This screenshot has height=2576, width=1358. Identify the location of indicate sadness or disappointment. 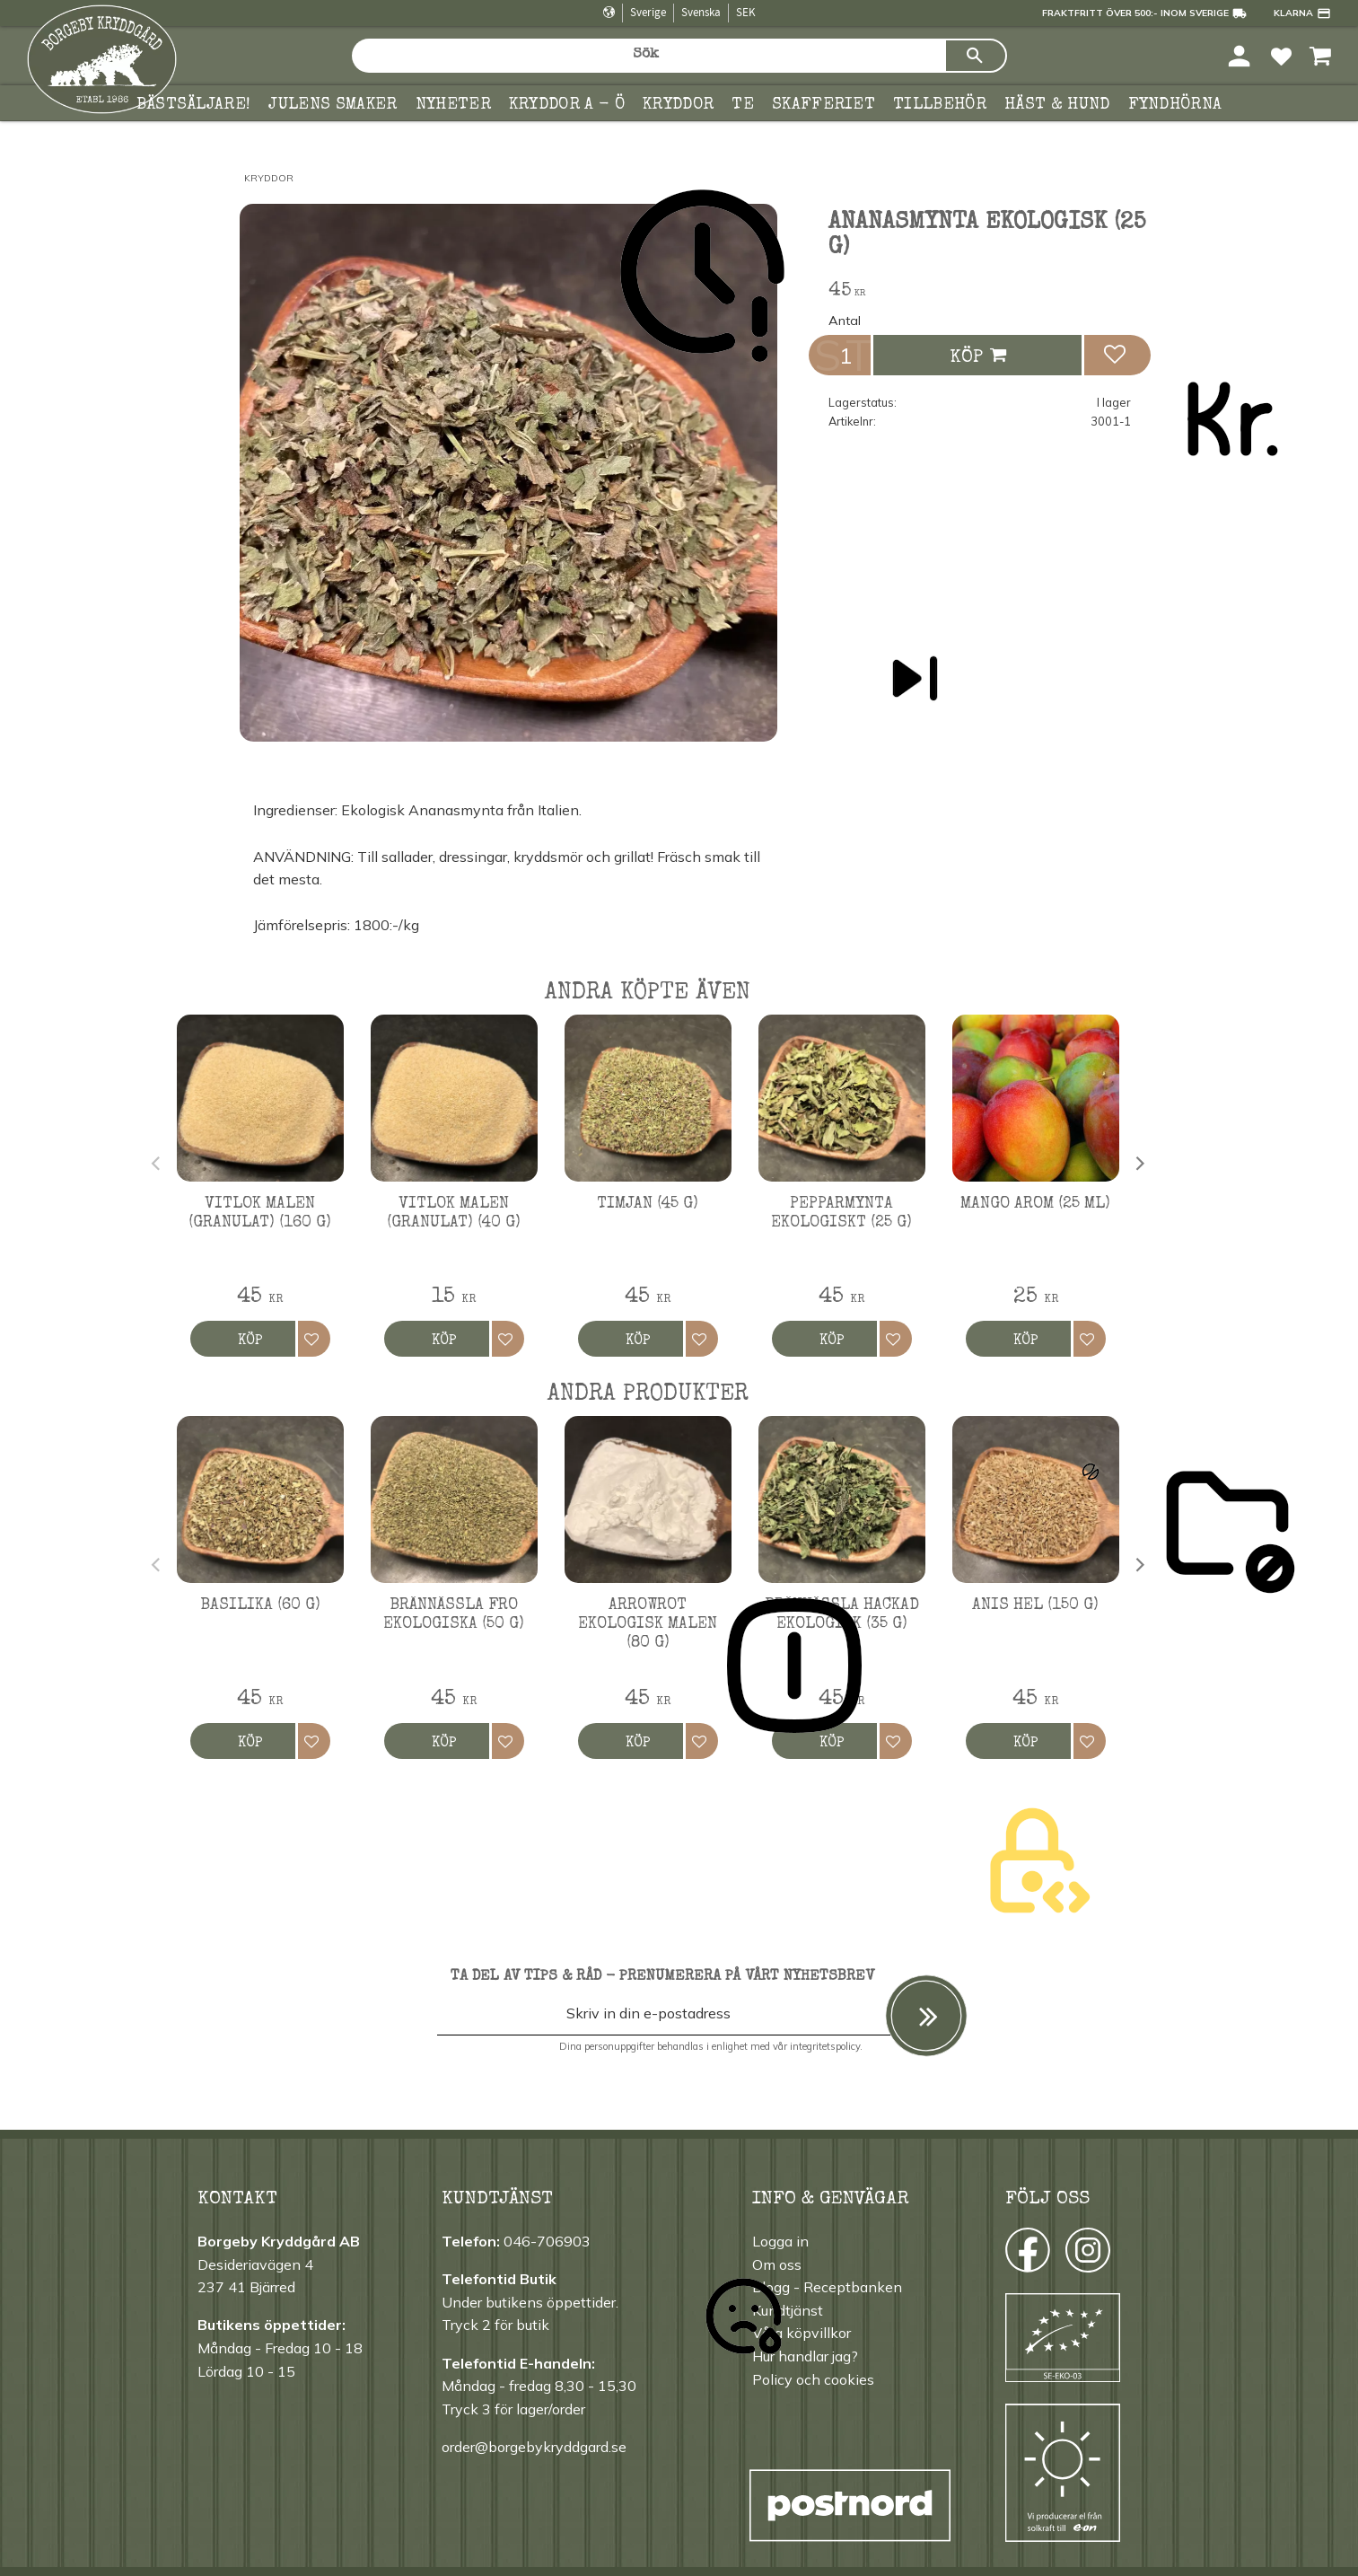
(743, 2316).